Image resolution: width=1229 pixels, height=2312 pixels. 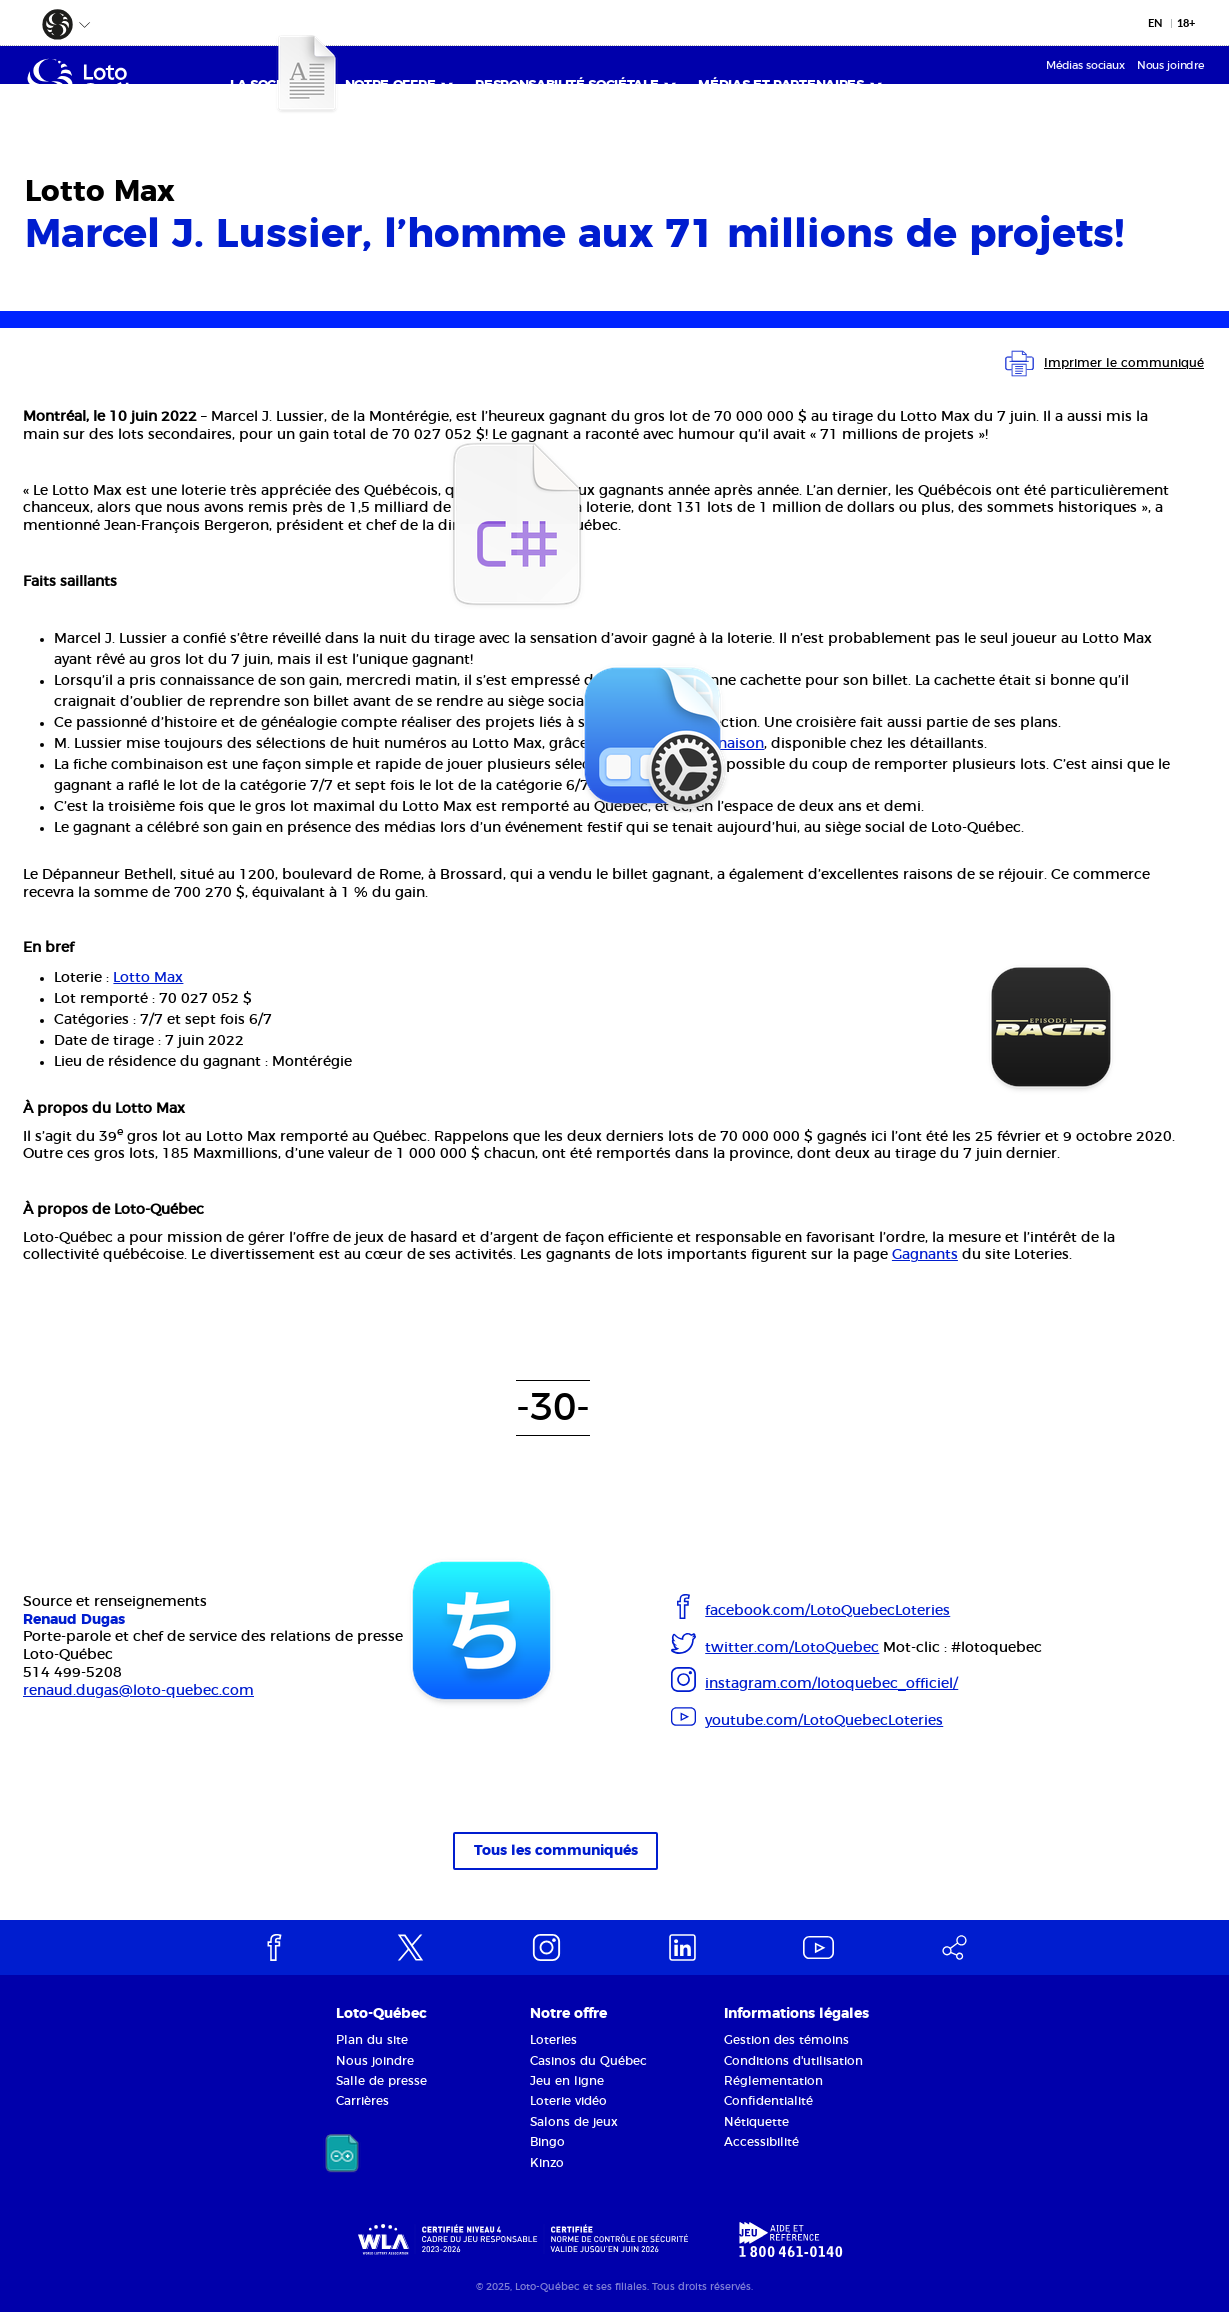 I want to click on a rich text format document file, so click(x=307, y=74).